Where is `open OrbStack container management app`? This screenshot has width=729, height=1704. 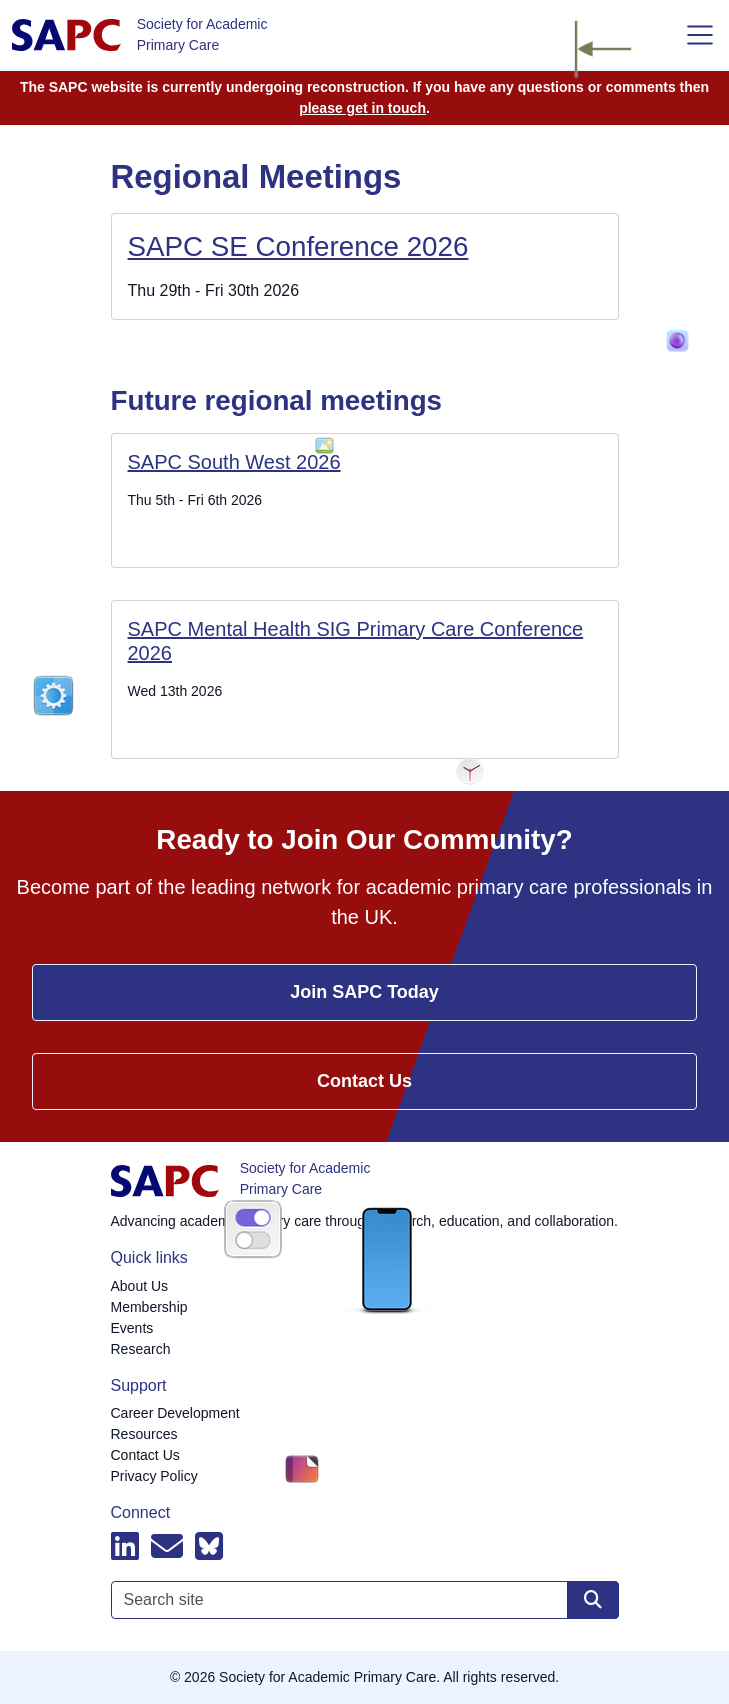
open OrbStack container management app is located at coordinates (677, 340).